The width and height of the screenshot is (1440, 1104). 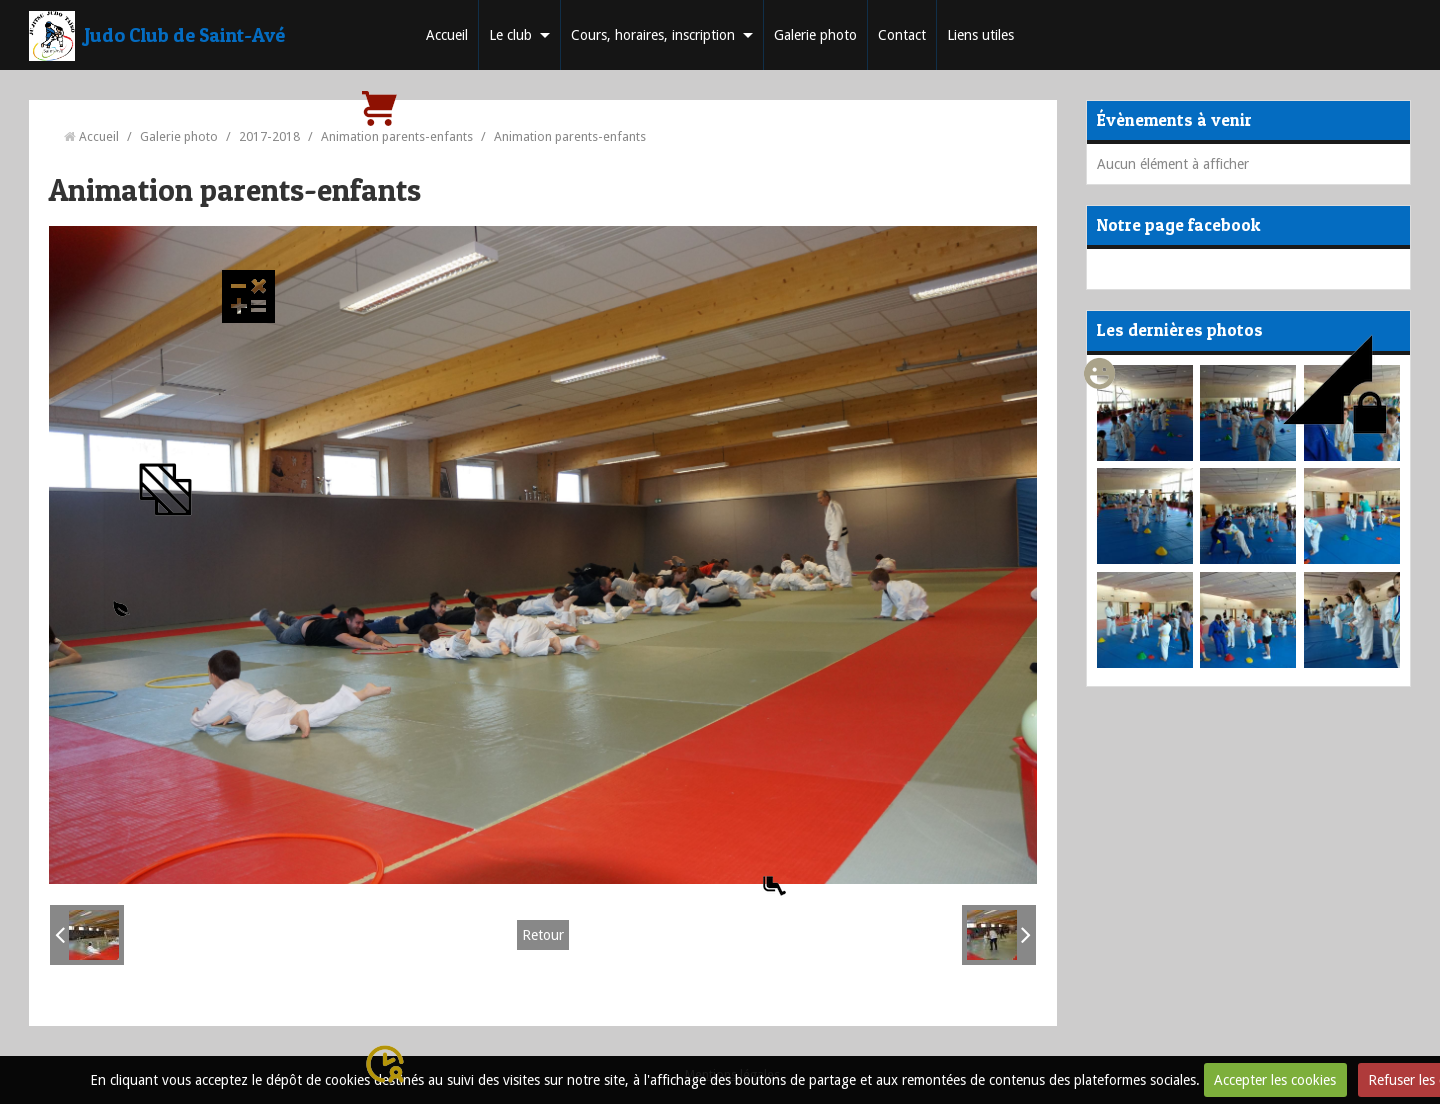 What do you see at coordinates (165, 489) in the screenshot?
I see `merge or combine selected layers` at bounding box center [165, 489].